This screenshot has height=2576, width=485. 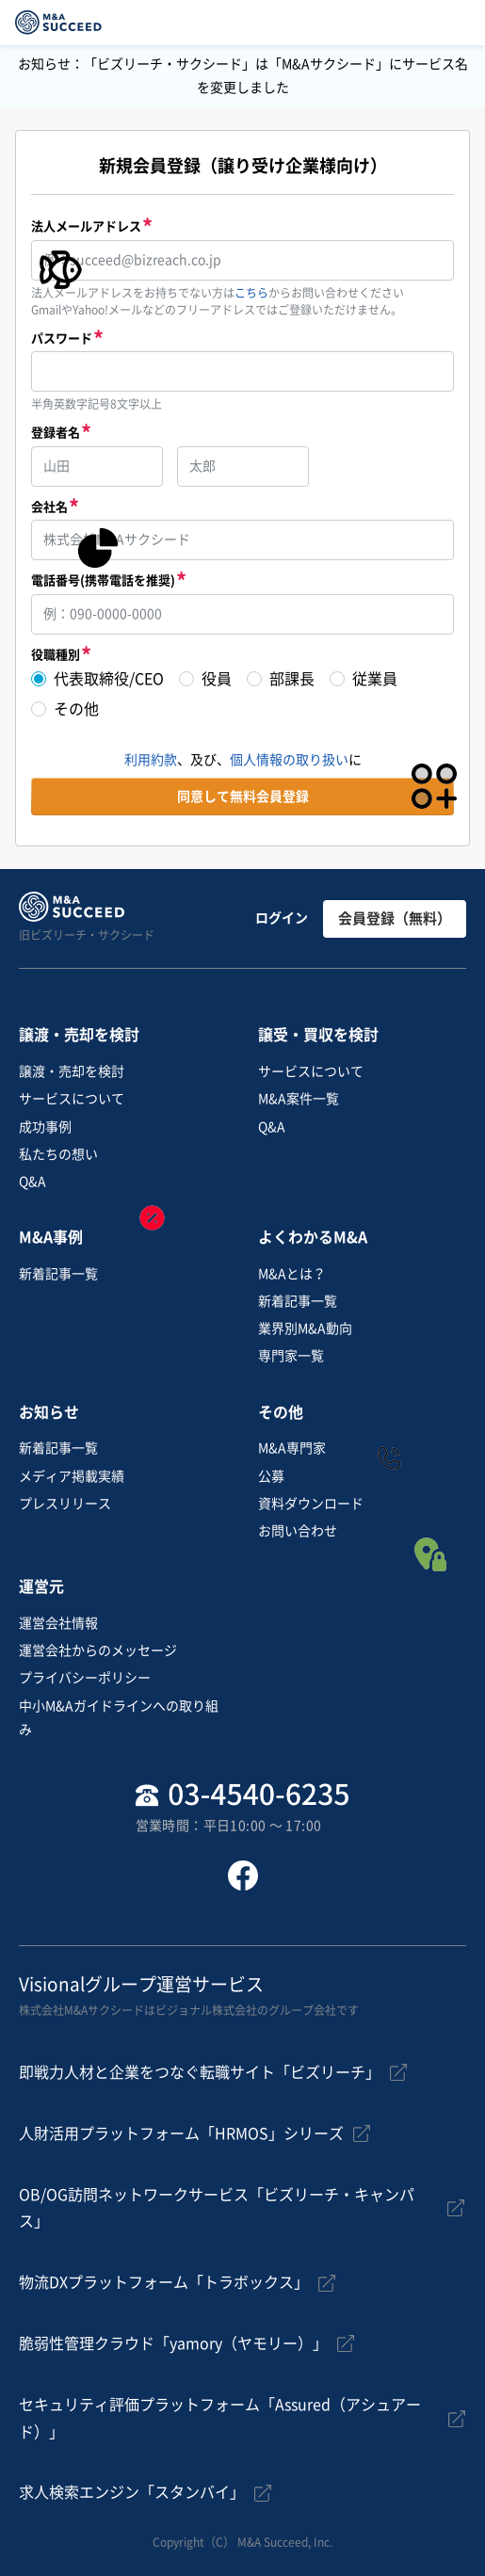 What do you see at coordinates (430, 1554) in the screenshot?
I see `indicates a private or secured location` at bounding box center [430, 1554].